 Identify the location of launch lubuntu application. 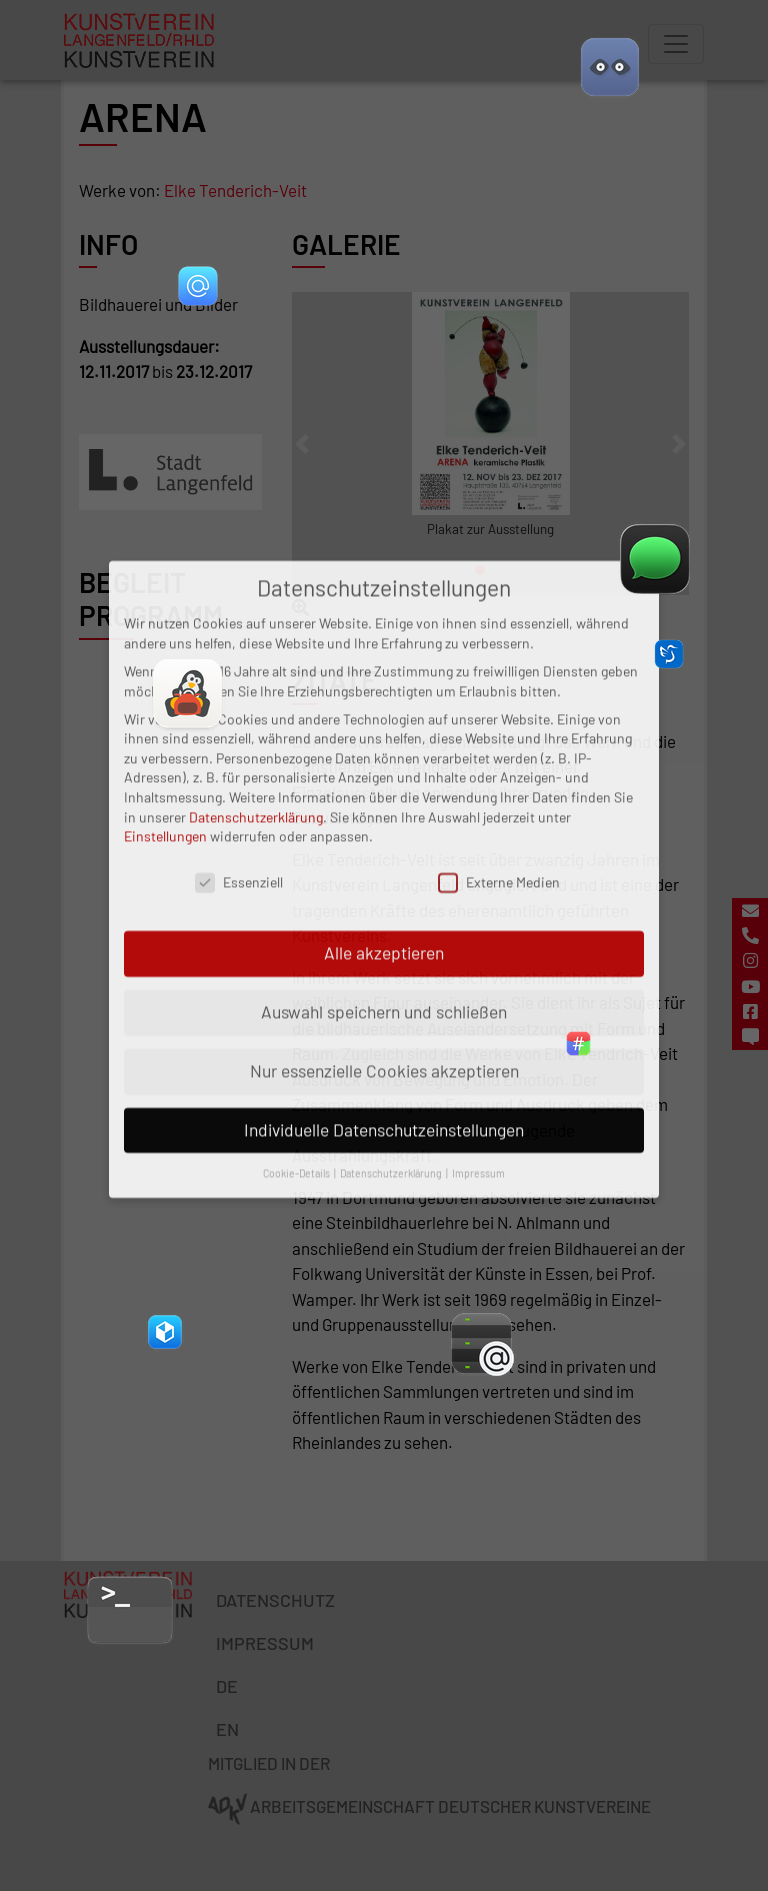
(669, 654).